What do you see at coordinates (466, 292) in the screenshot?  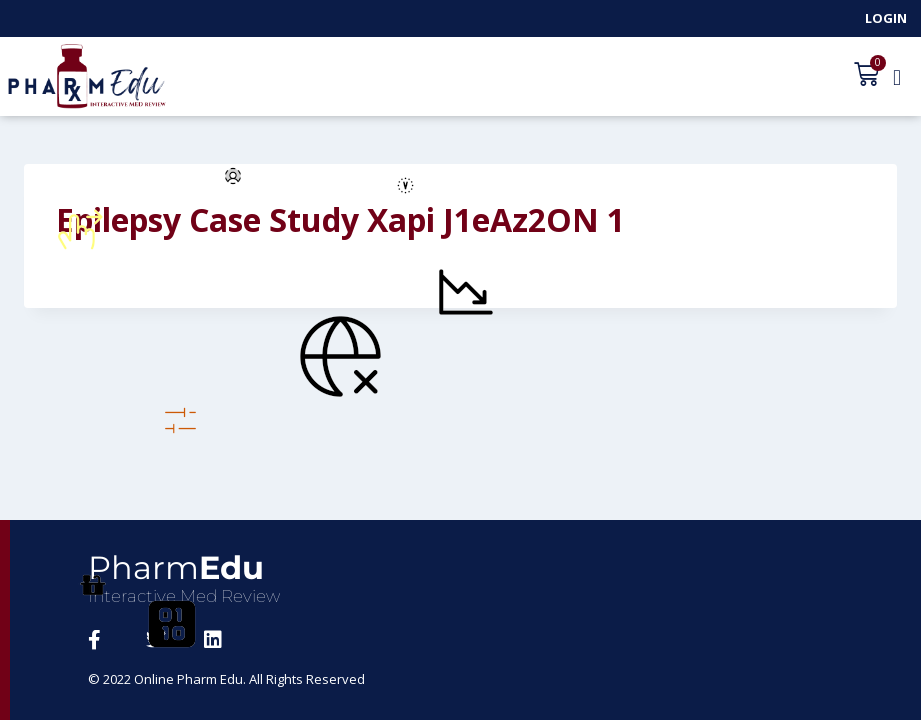 I see `view declining metrics or trends` at bounding box center [466, 292].